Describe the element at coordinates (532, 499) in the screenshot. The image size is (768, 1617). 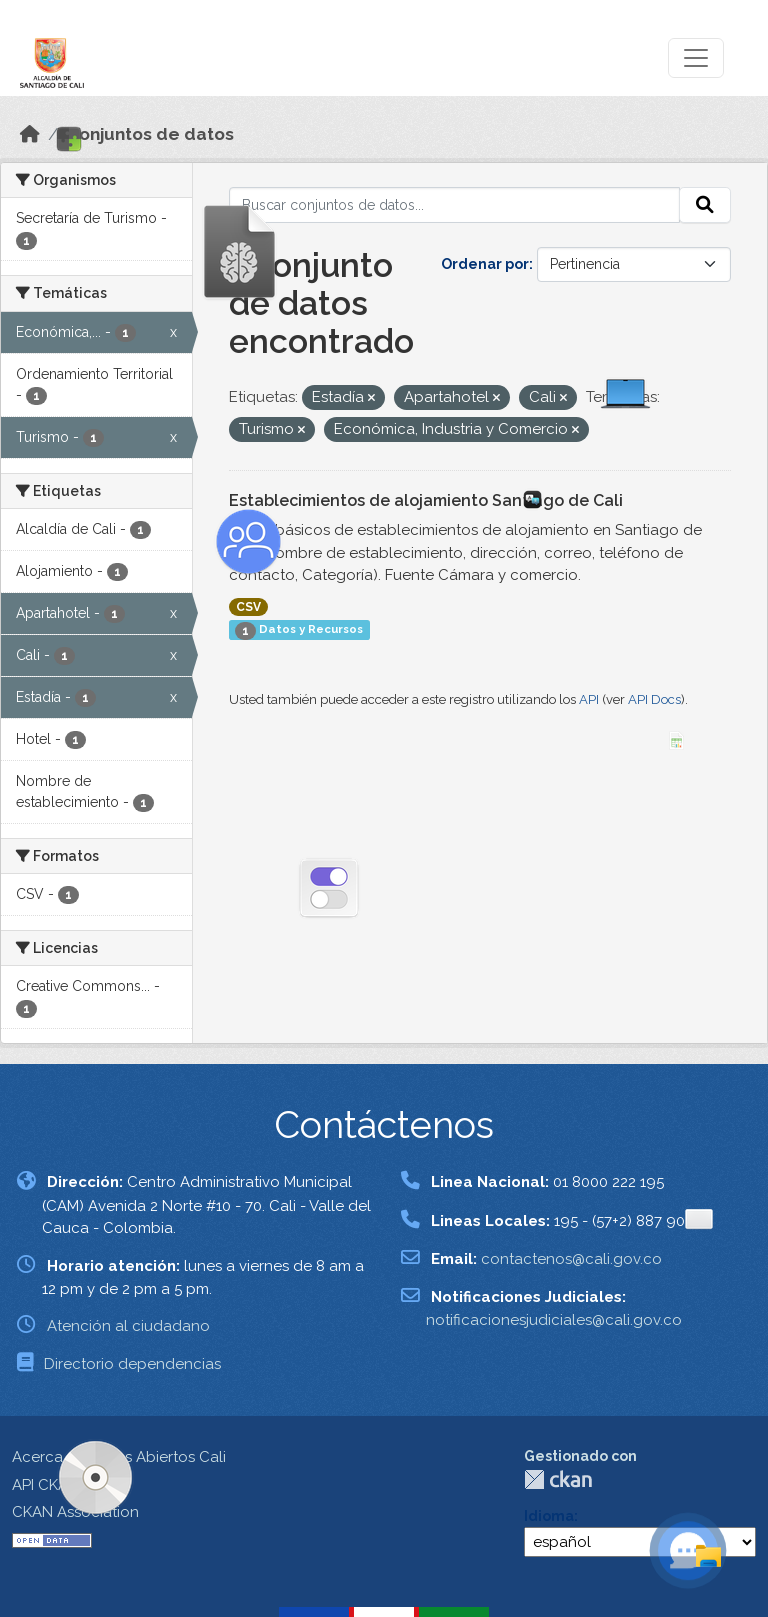
I see `open the translate app` at that location.